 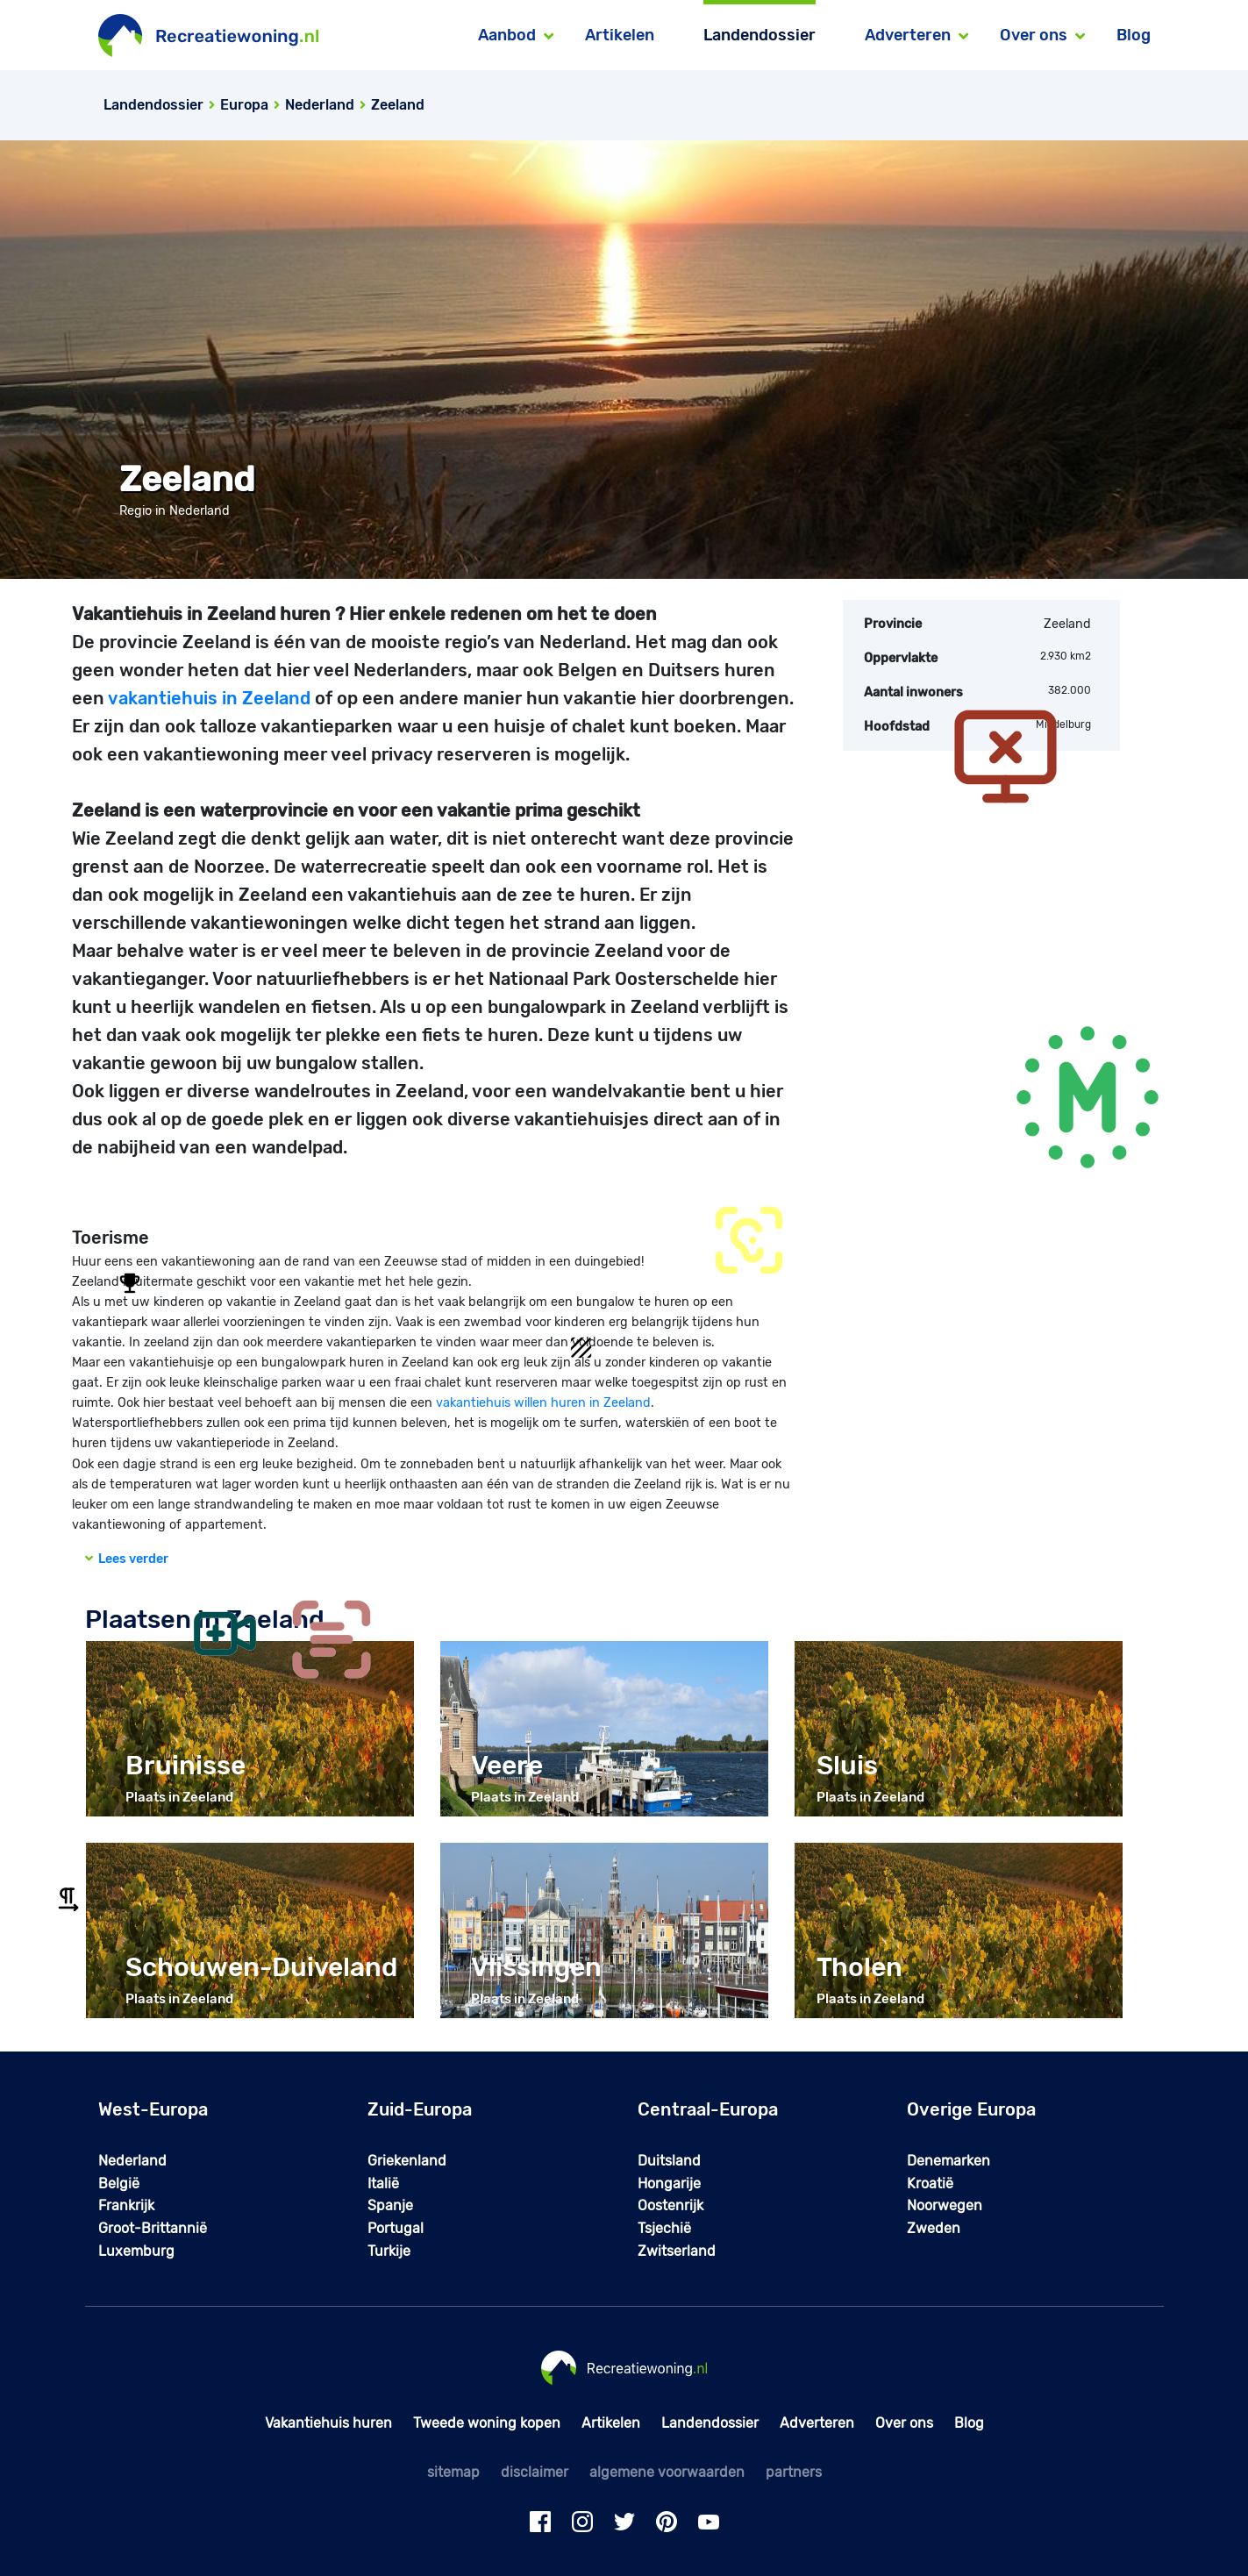 What do you see at coordinates (68, 1899) in the screenshot?
I see `set text direction to left-to-right` at bounding box center [68, 1899].